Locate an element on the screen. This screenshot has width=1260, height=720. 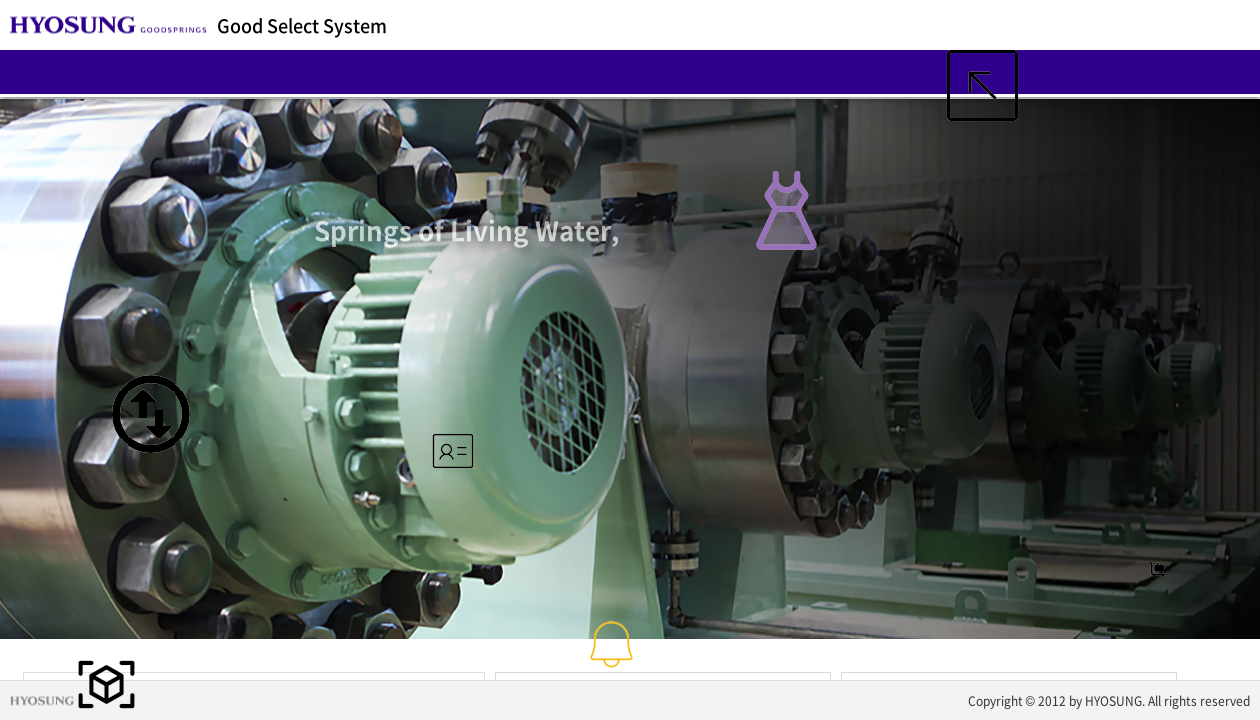
navigate to previous or parent section is located at coordinates (982, 85).